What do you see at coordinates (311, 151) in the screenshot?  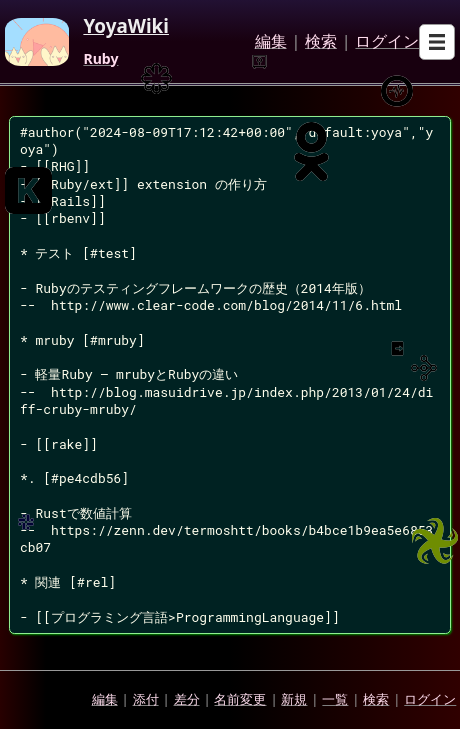 I see `open odnoklassniki social network` at bounding box center [311, 151].